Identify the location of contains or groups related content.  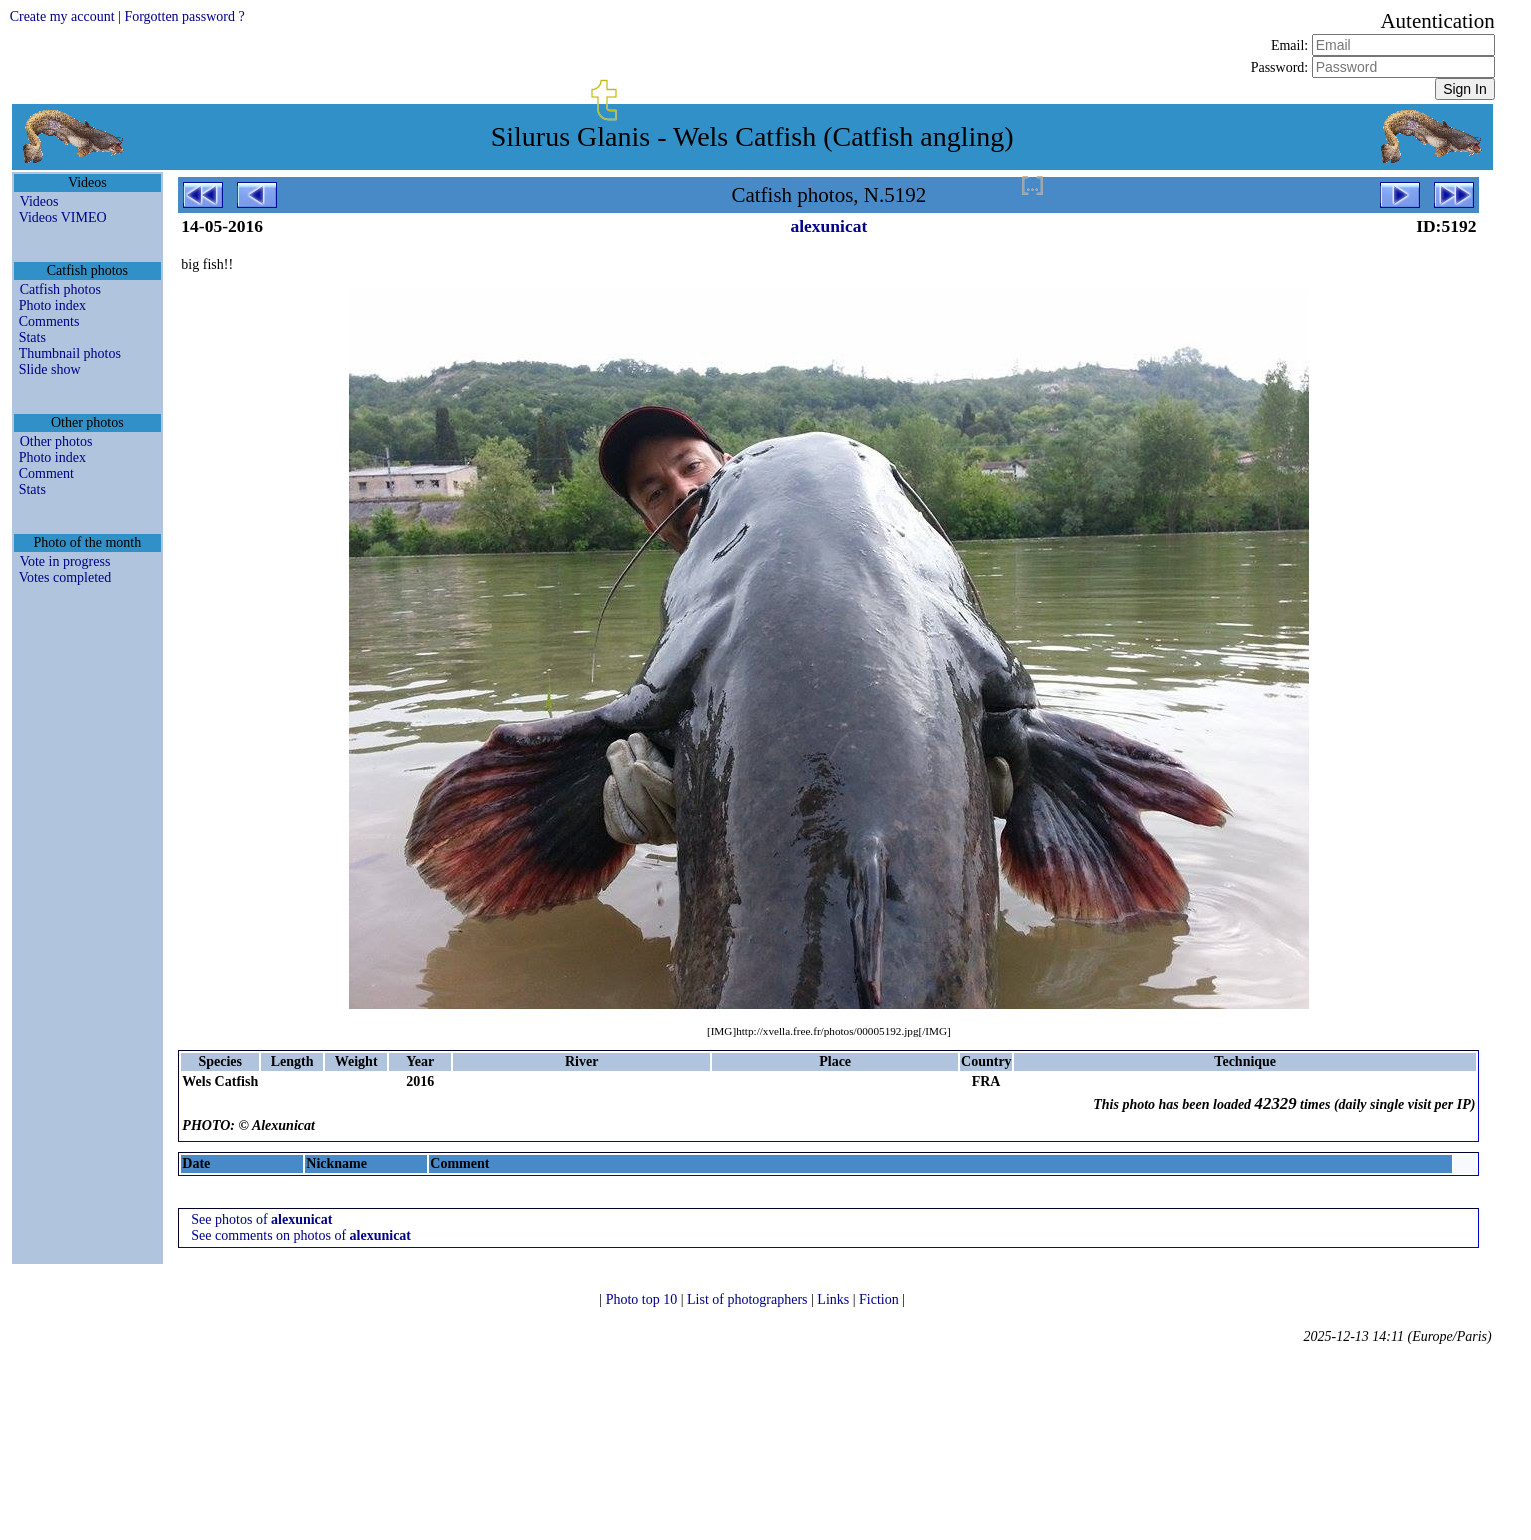
(1032, 185).